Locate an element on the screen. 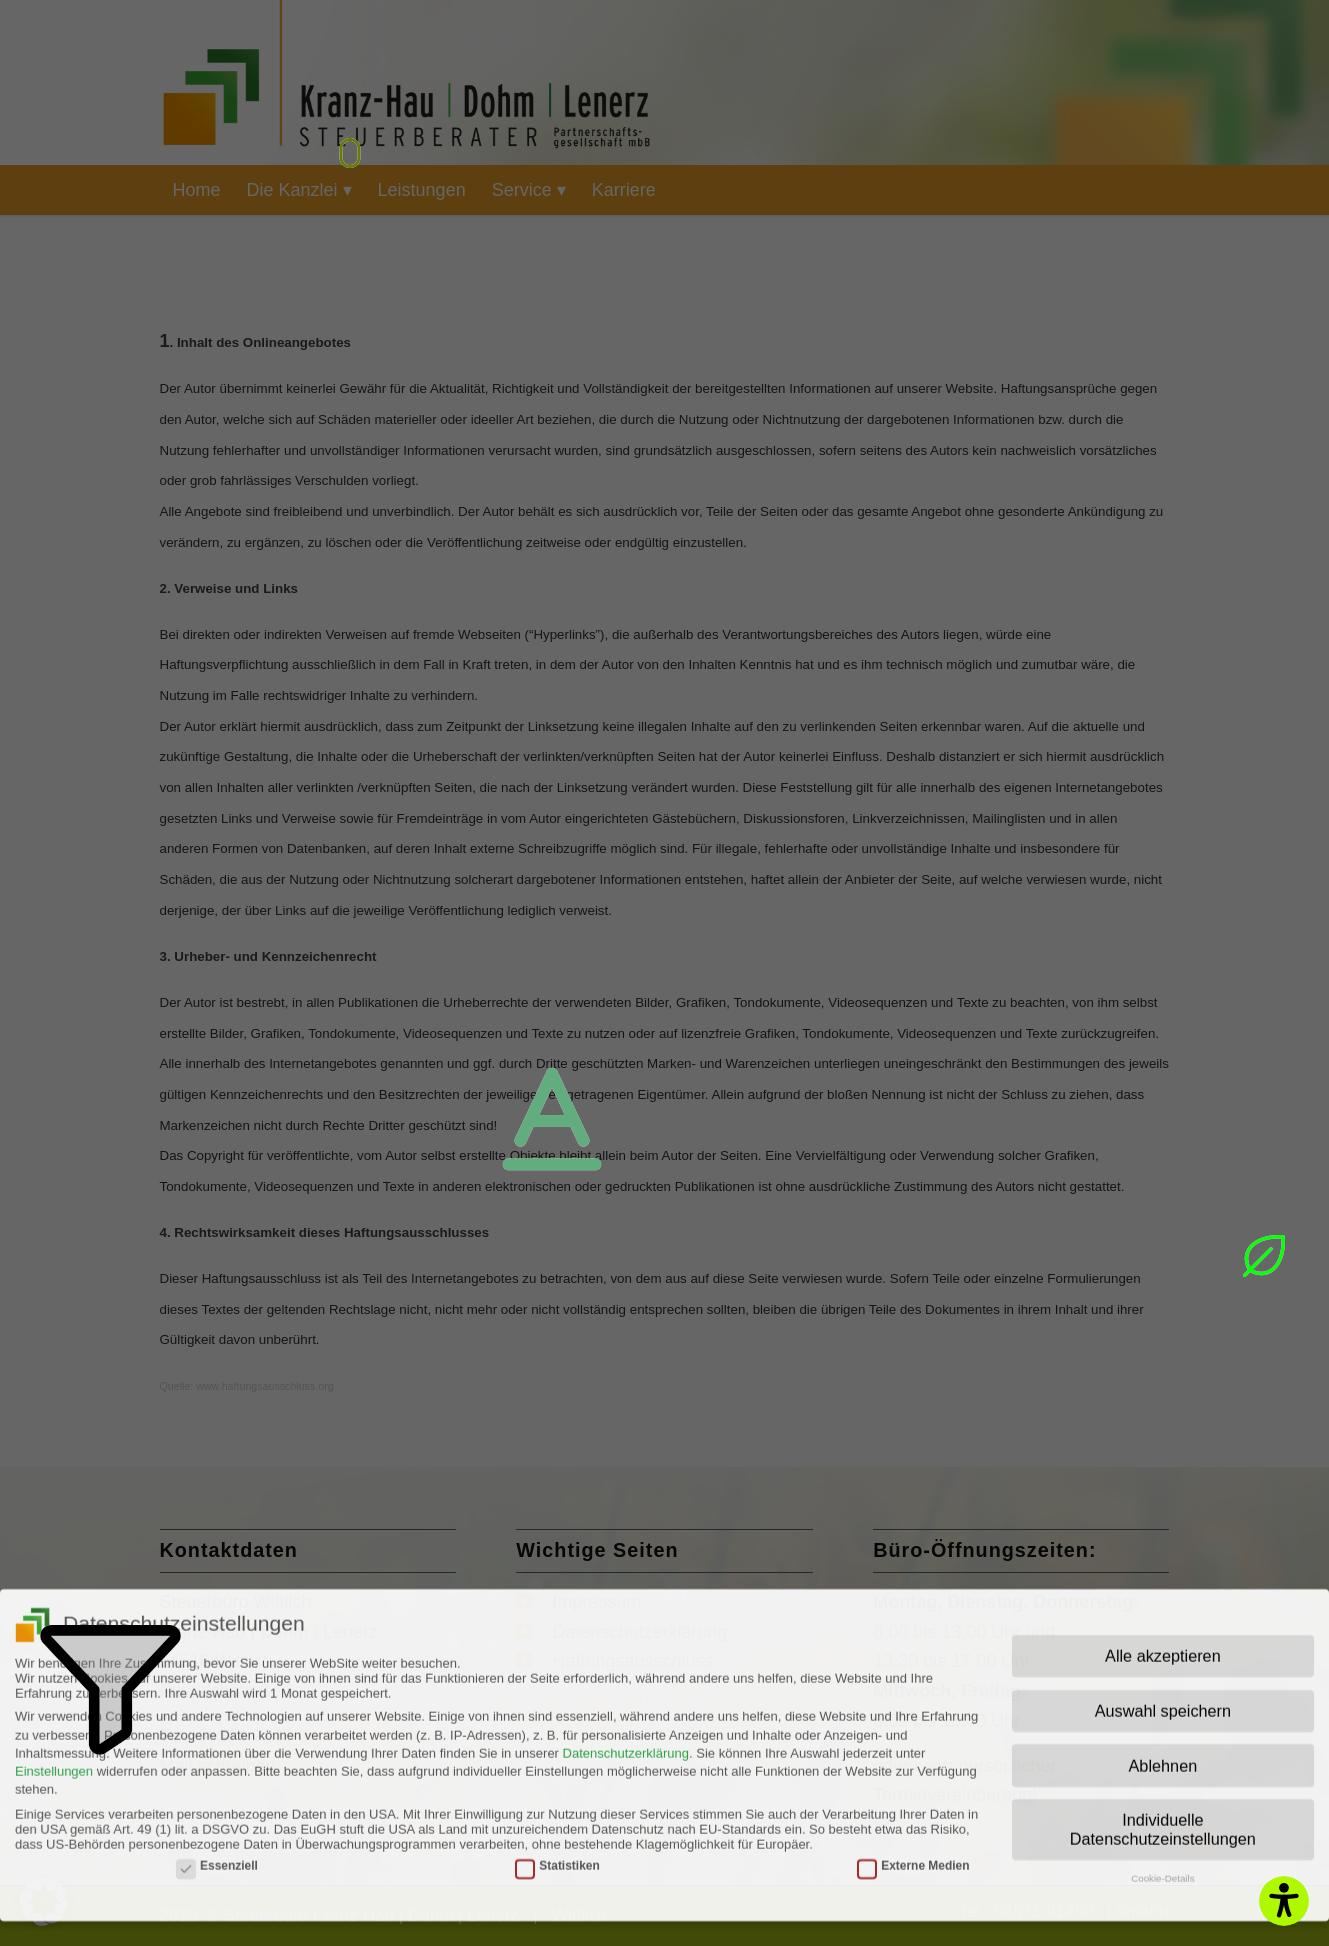 This screenshot has height=1946, width=1329. filter or sort content is located at coordinates (110, 1684).